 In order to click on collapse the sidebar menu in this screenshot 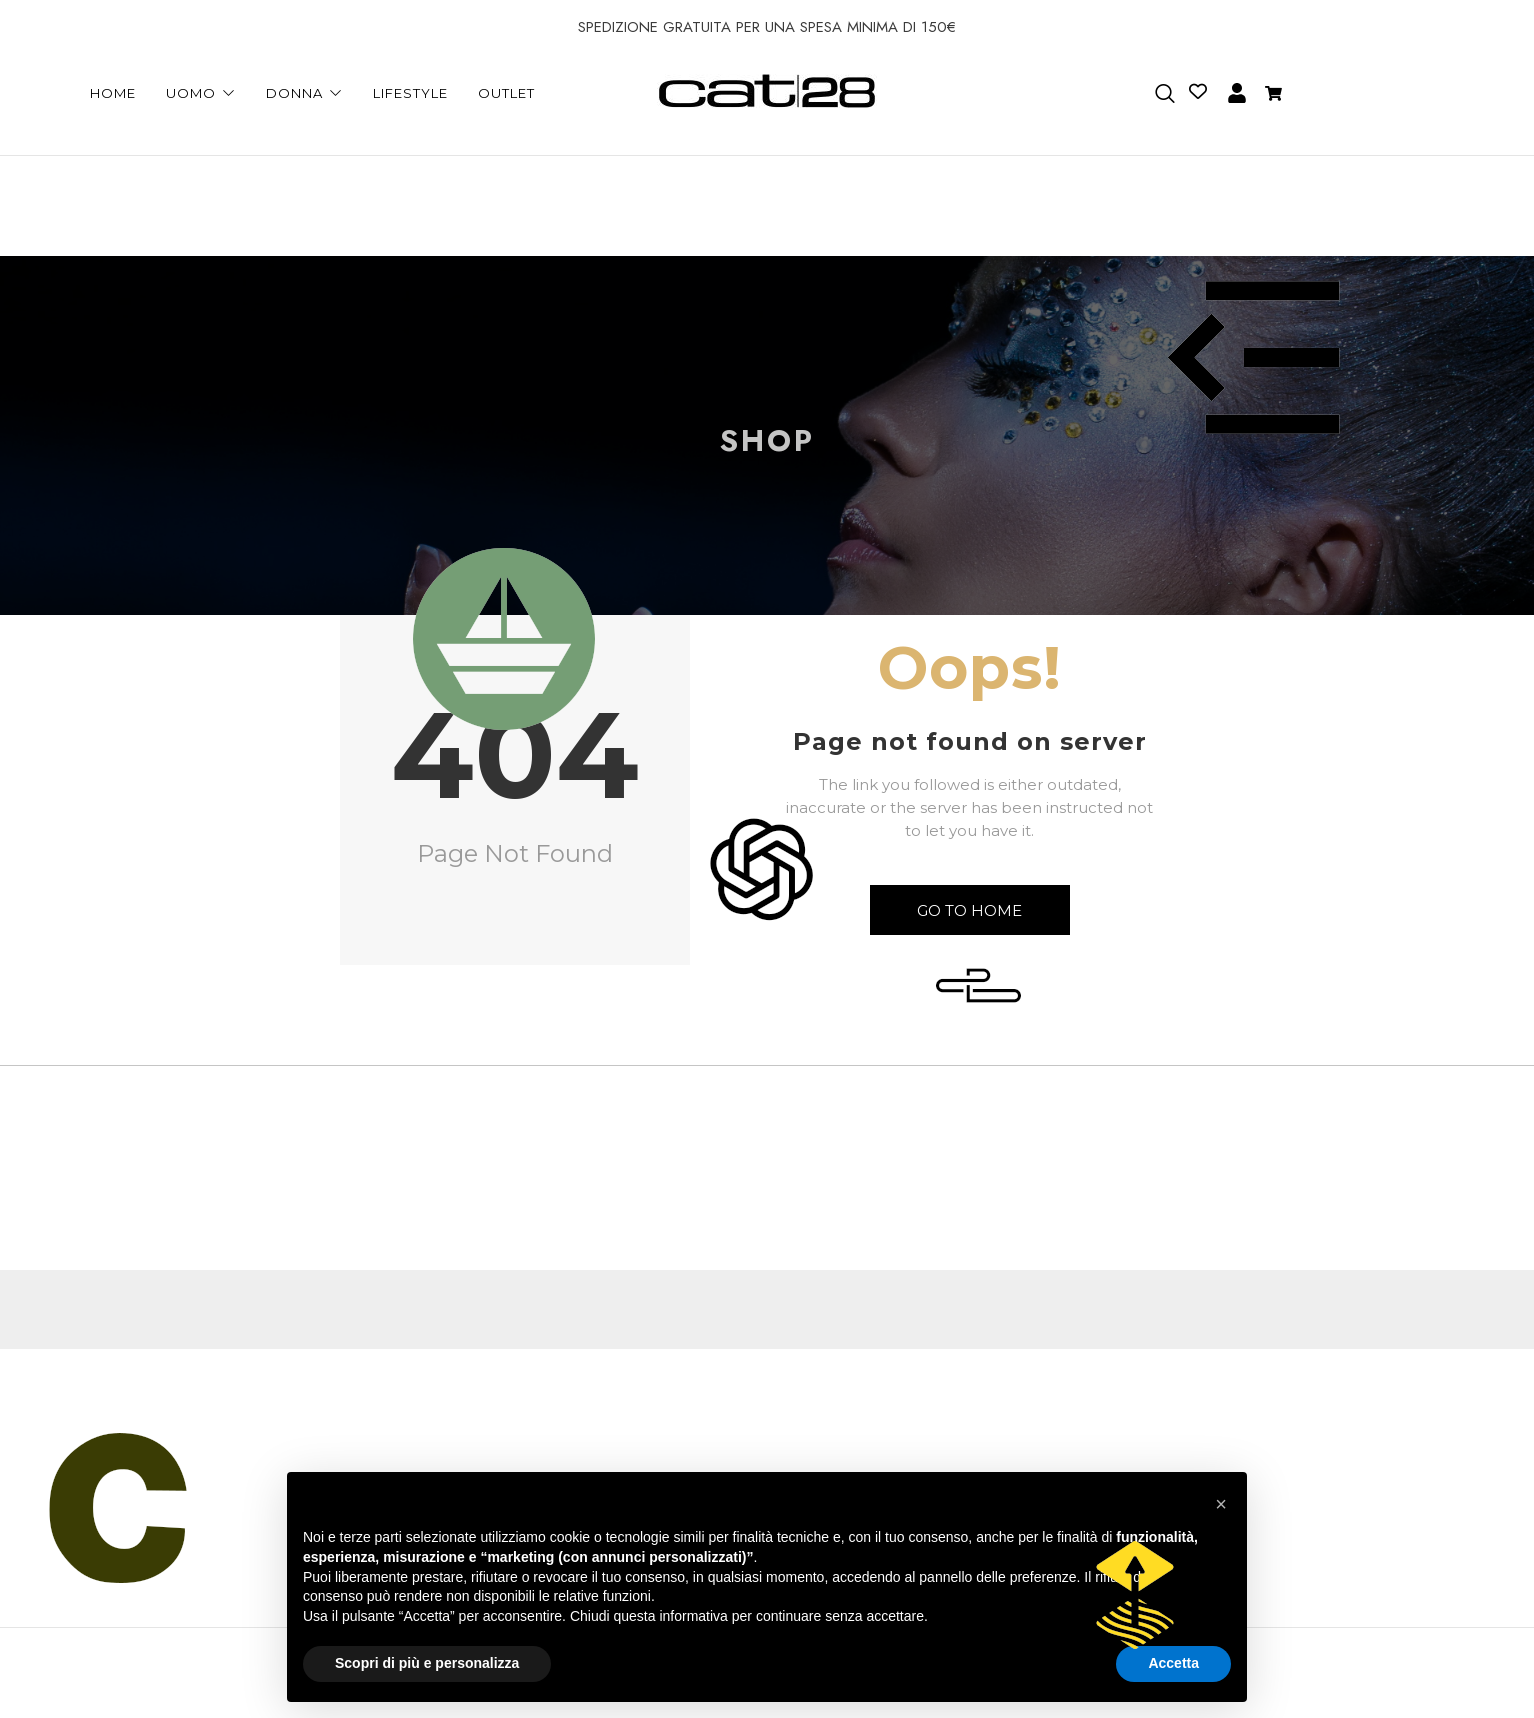, I will do `click(1253, 357)`.